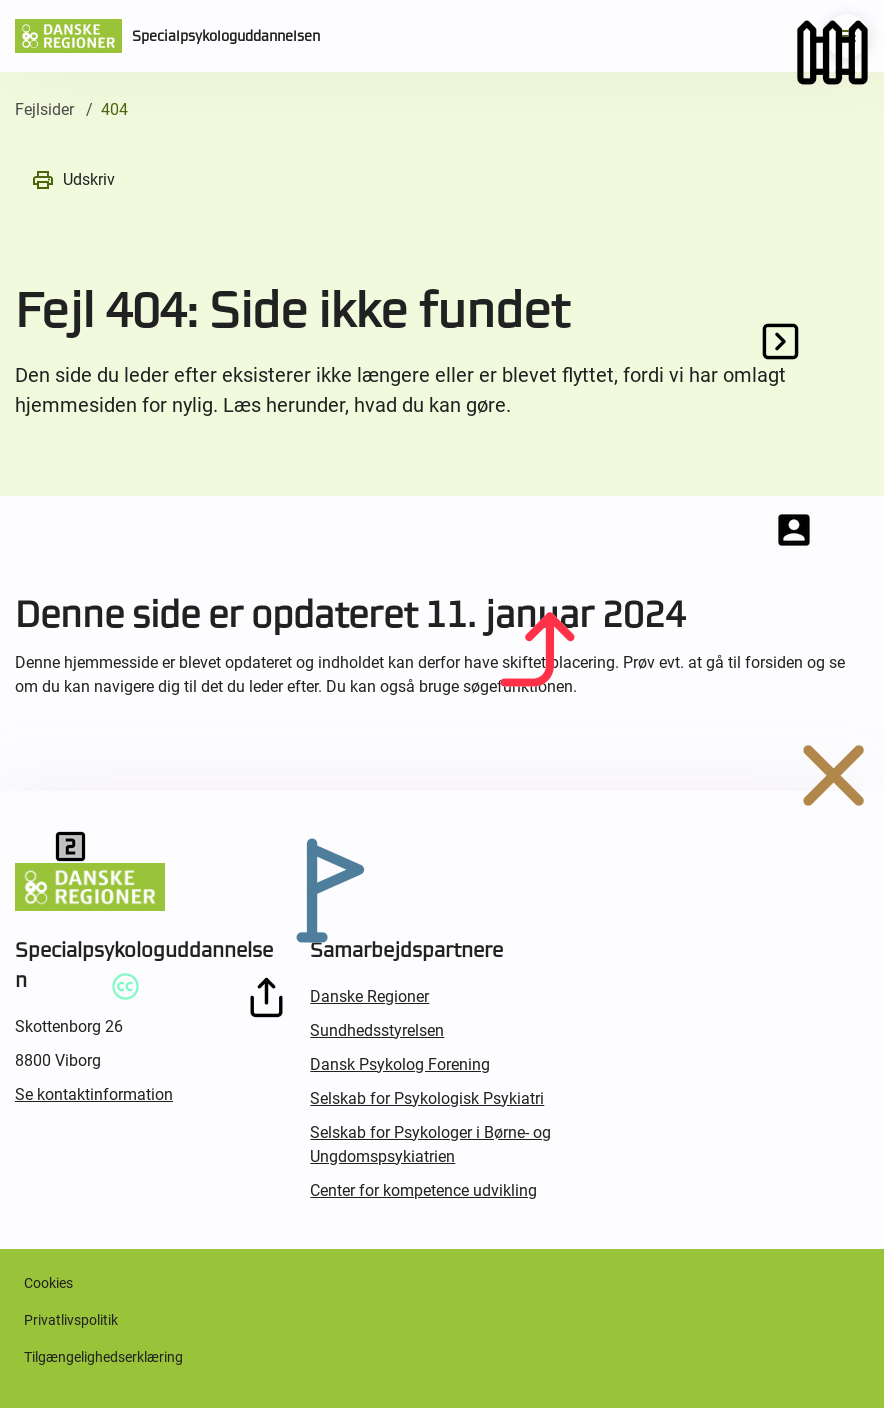 The height and width of the screenshot is (1408, 884). Describe the element at coordinates (266, 997) in the screenshot. I see `share content to another app or platform` at that location.